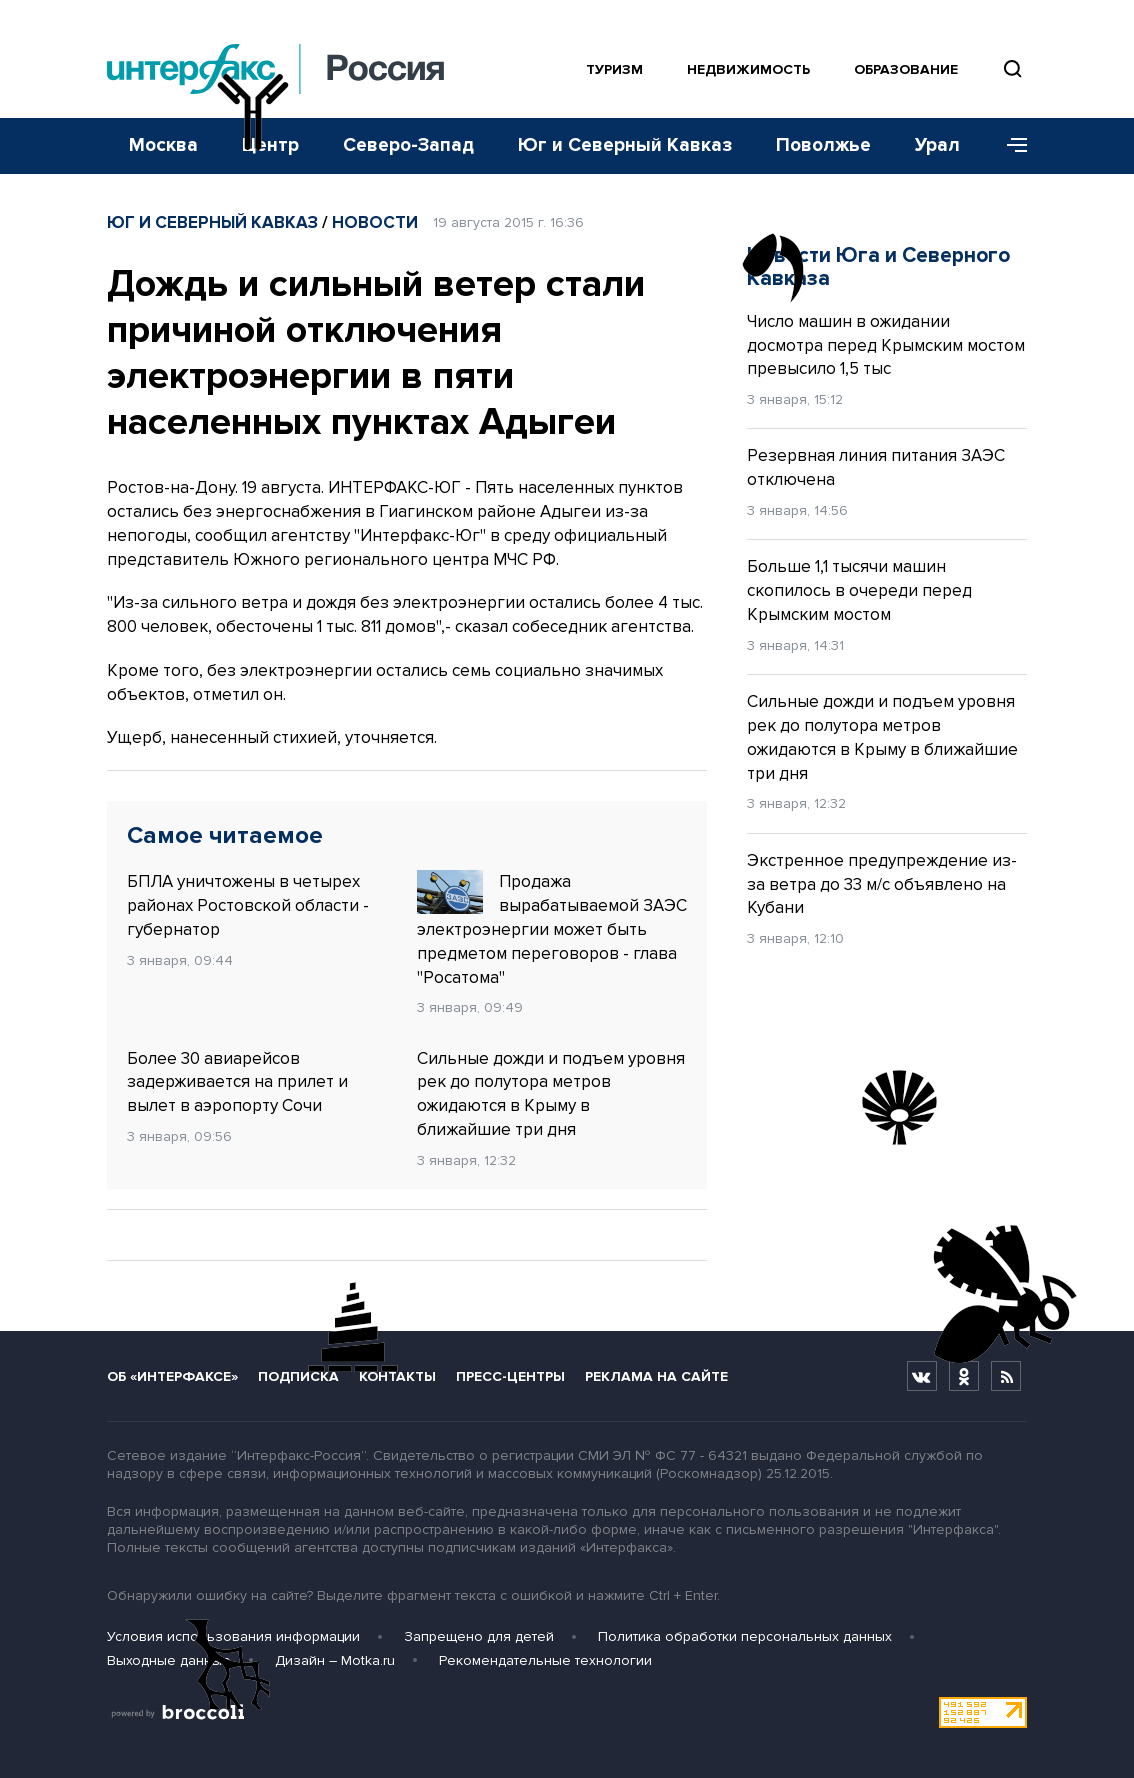 The width and height of the screenshot is (1134, 1778). I want to click on view immune system or antibody information, so click(253, 112).